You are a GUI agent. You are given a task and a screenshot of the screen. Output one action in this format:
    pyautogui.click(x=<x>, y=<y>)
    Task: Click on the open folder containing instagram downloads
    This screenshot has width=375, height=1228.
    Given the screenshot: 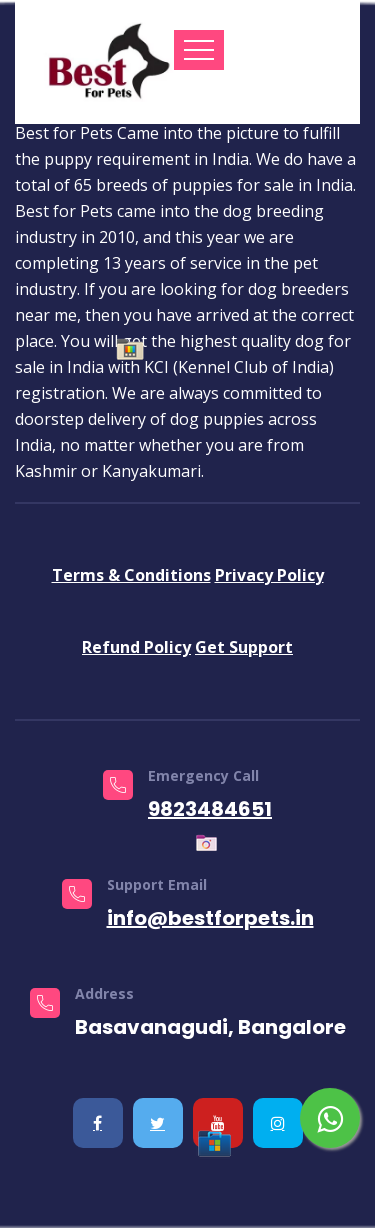 What is the action you would take?
    pyautogui.click(x=206, y=843)
    